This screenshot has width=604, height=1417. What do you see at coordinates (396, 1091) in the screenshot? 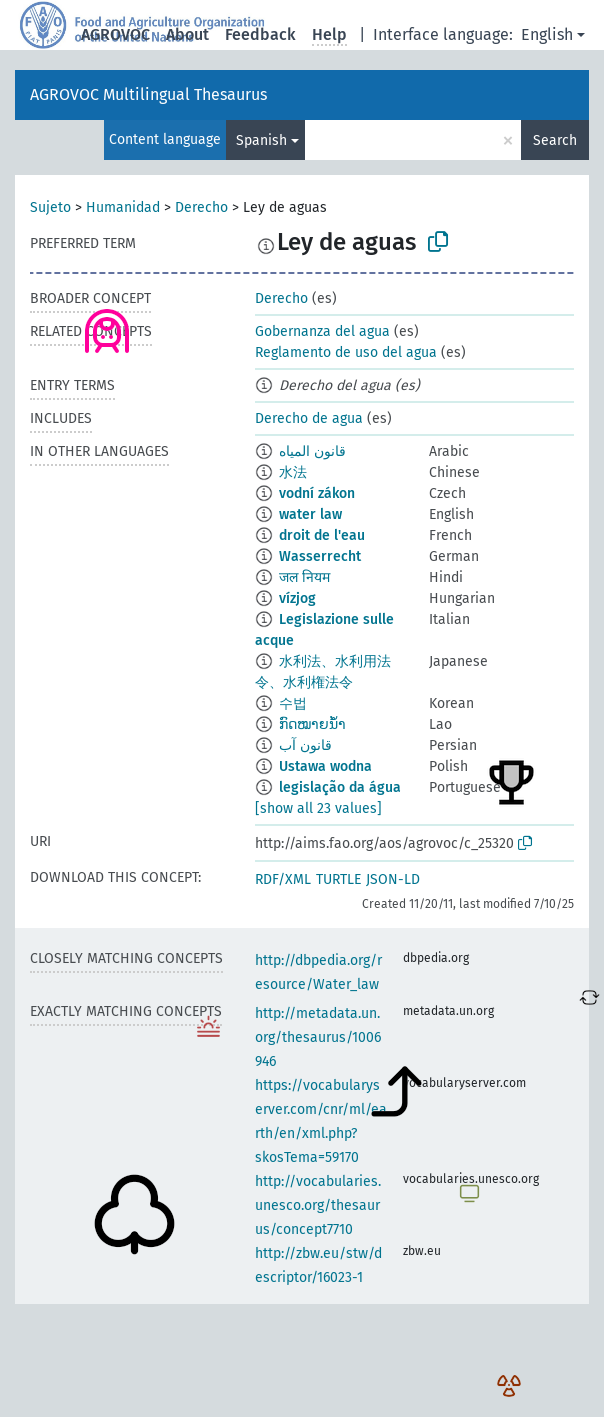
I see `navigate forward and up in a directory` at bounding box center [396, 1091].